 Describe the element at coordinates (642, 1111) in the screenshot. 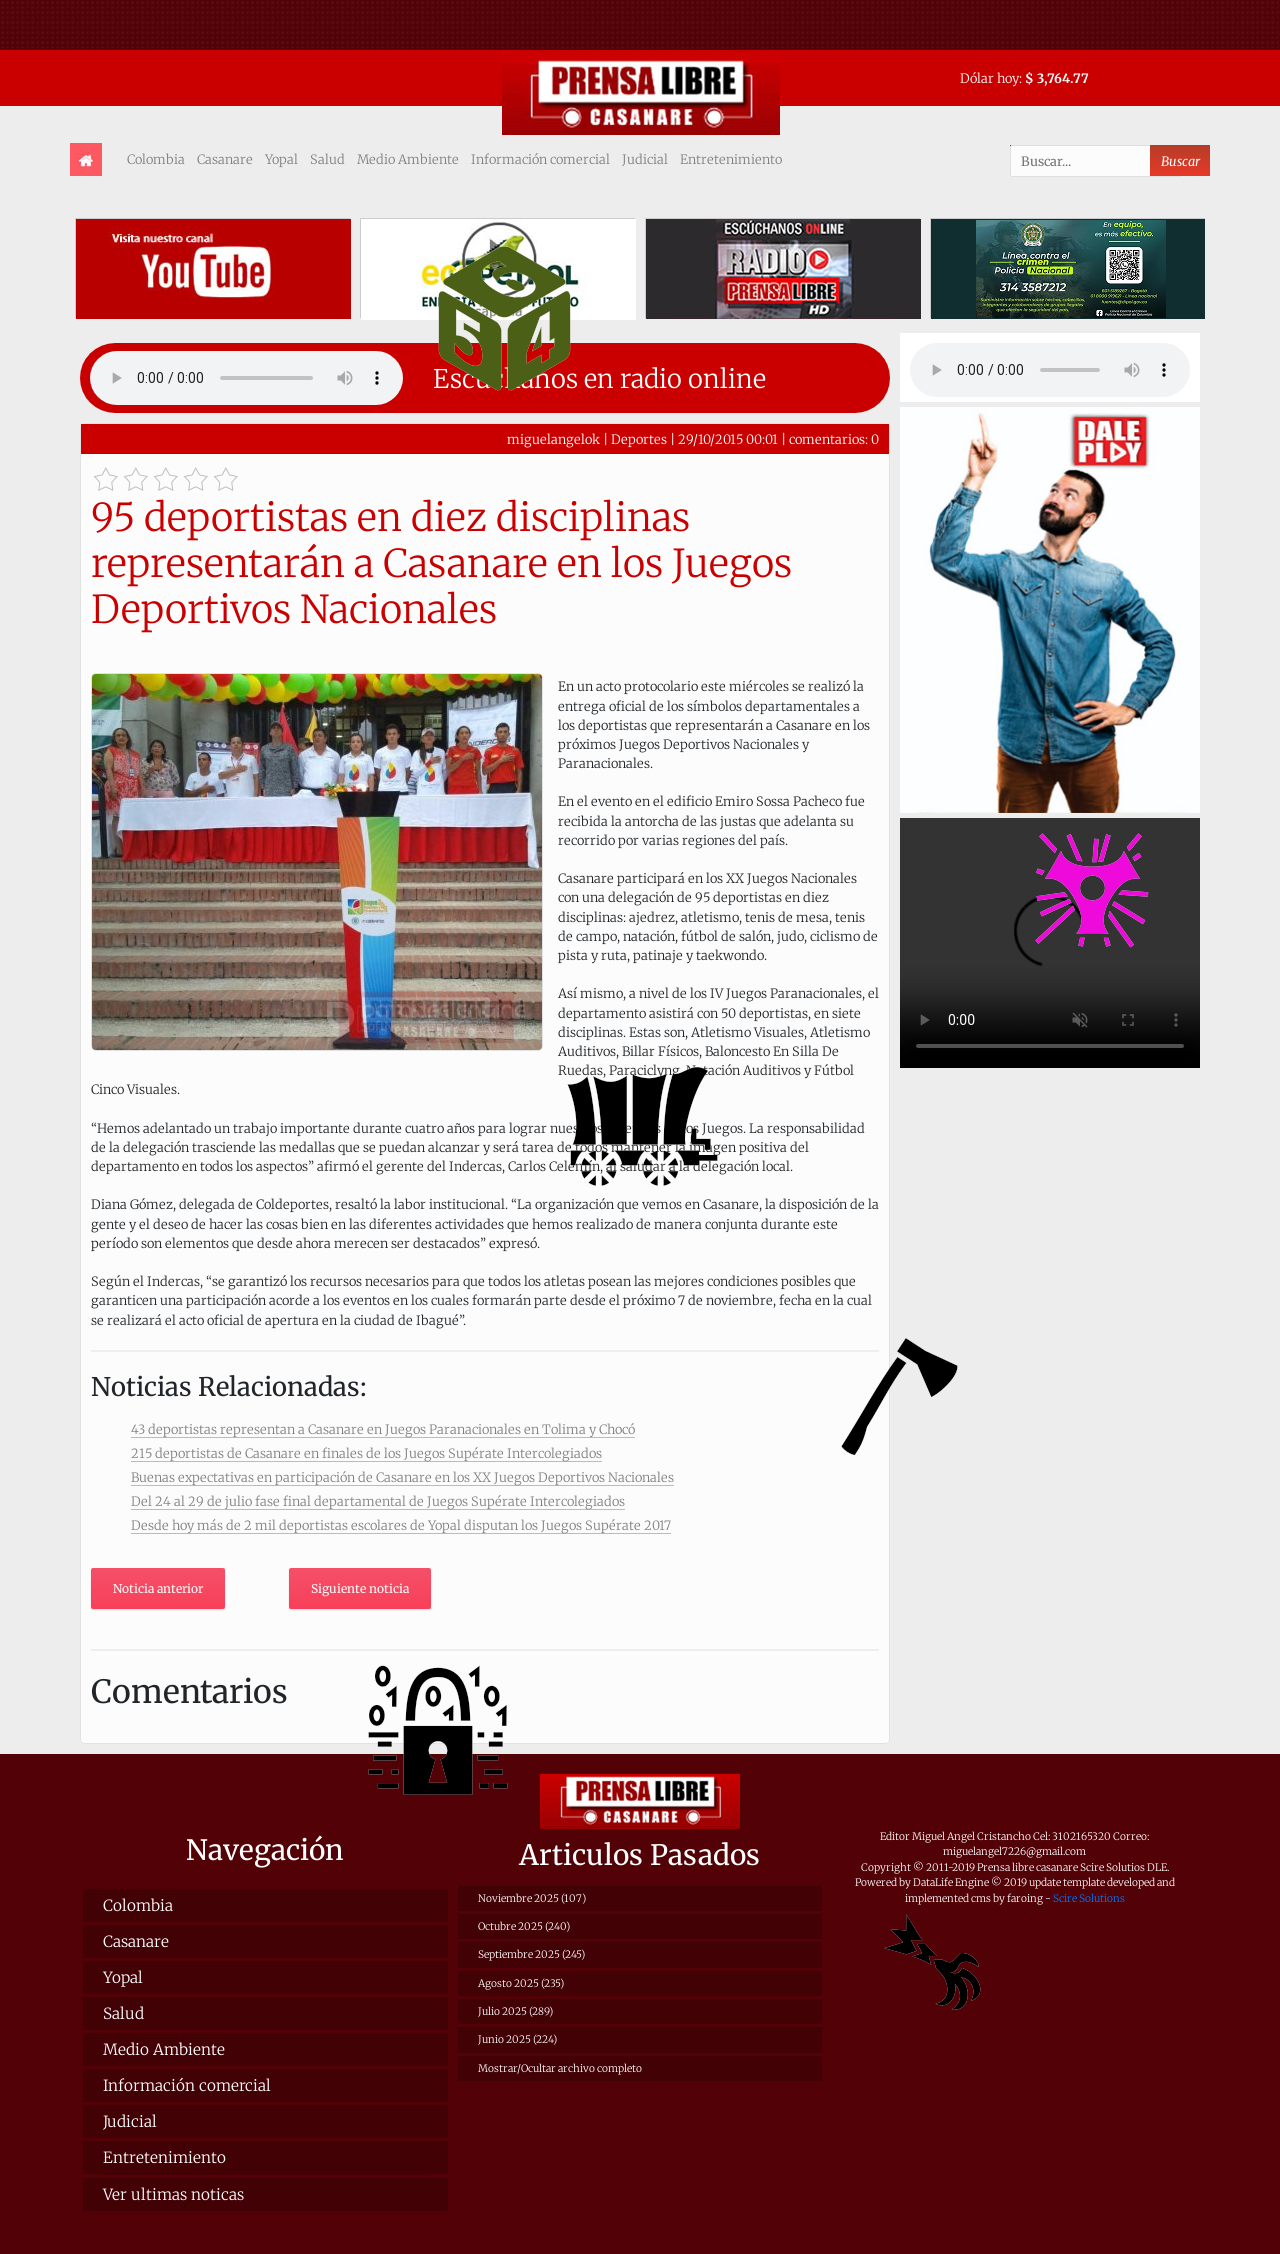

I see `access western or frontier-themed game content` at that location.